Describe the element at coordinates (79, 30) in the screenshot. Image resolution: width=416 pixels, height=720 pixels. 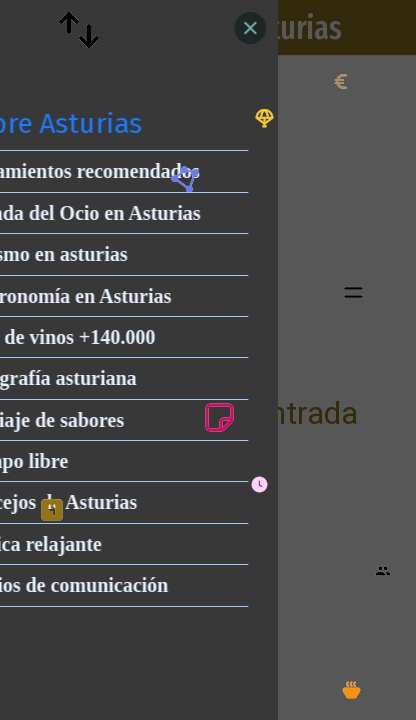
I see `switch the order of items vertically` at that location.